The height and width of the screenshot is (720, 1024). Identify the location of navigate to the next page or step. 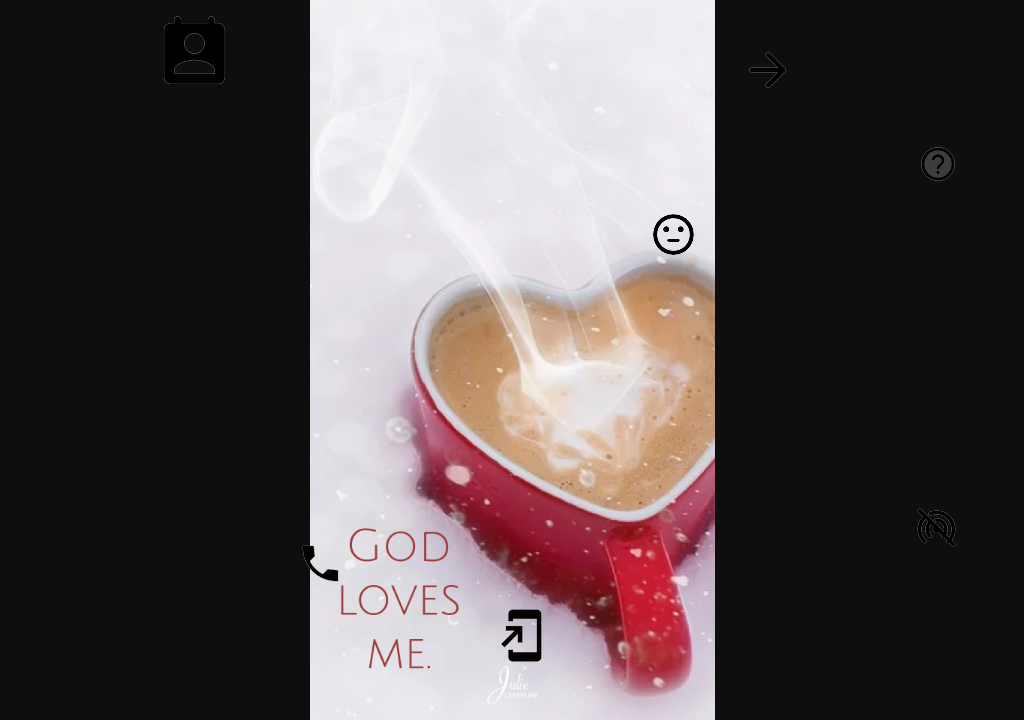
(768, 70).